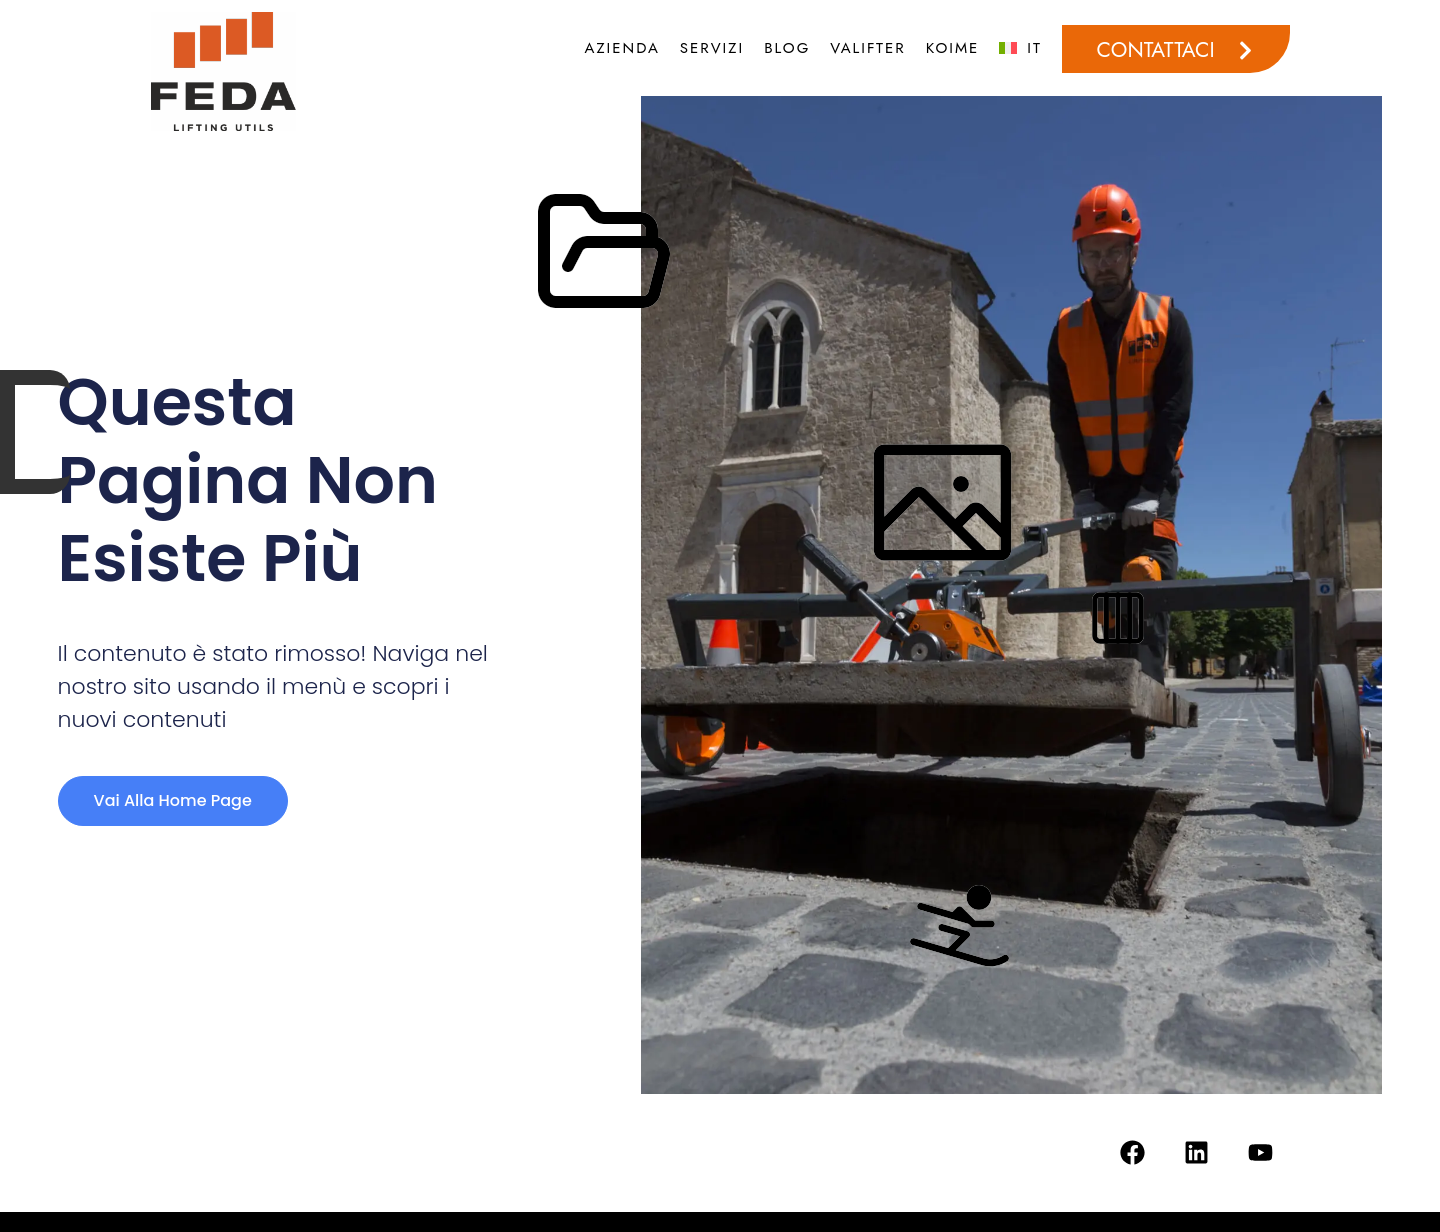 This screenshot has height=1232, width=1440. Describe the element at coordinates (942, 502) in the screenshot. I see `view or open an image file` at that location.